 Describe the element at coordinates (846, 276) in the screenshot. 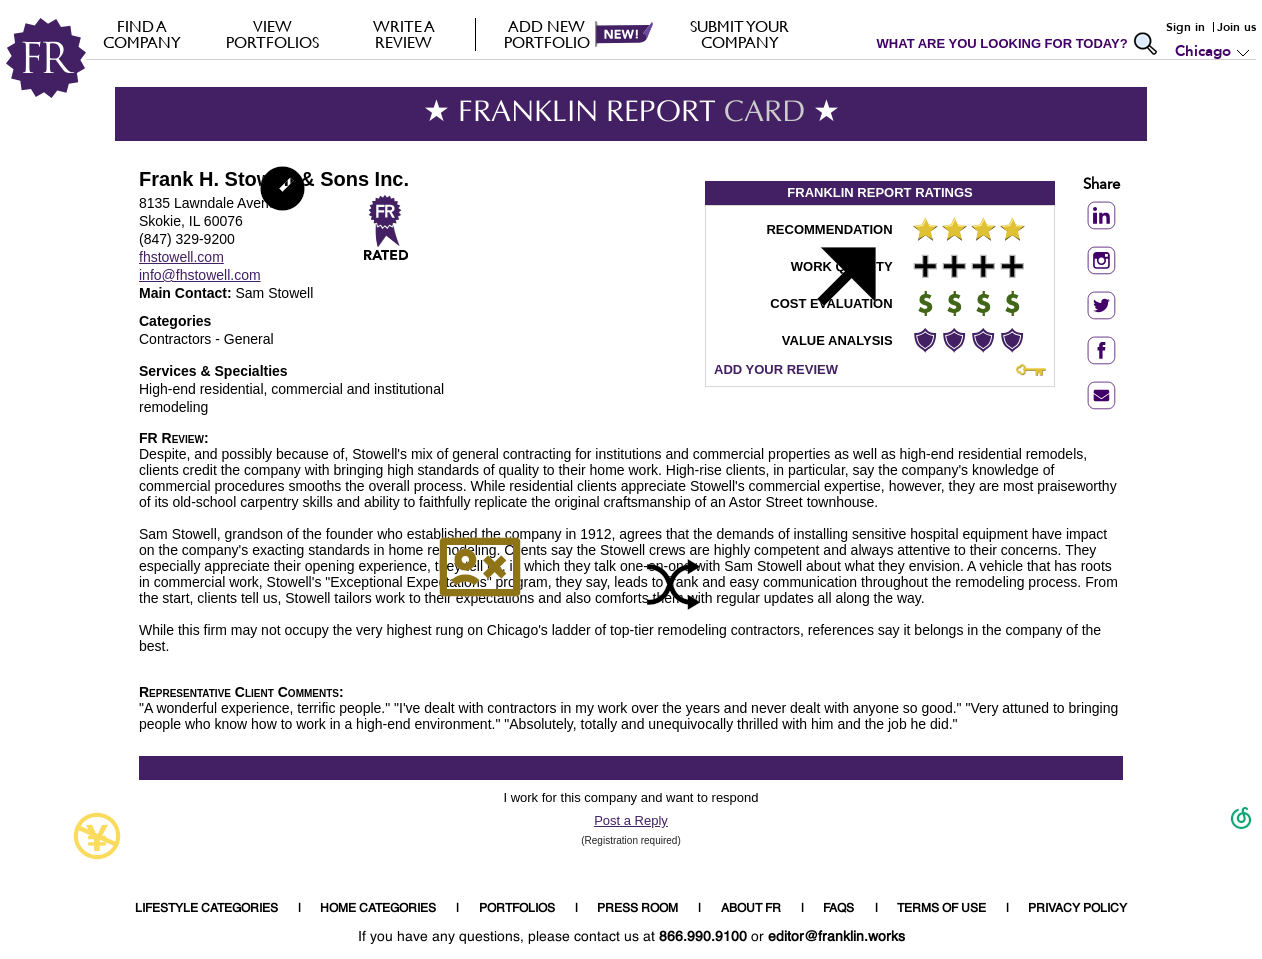

I see `open link in new tab or window` at that location.